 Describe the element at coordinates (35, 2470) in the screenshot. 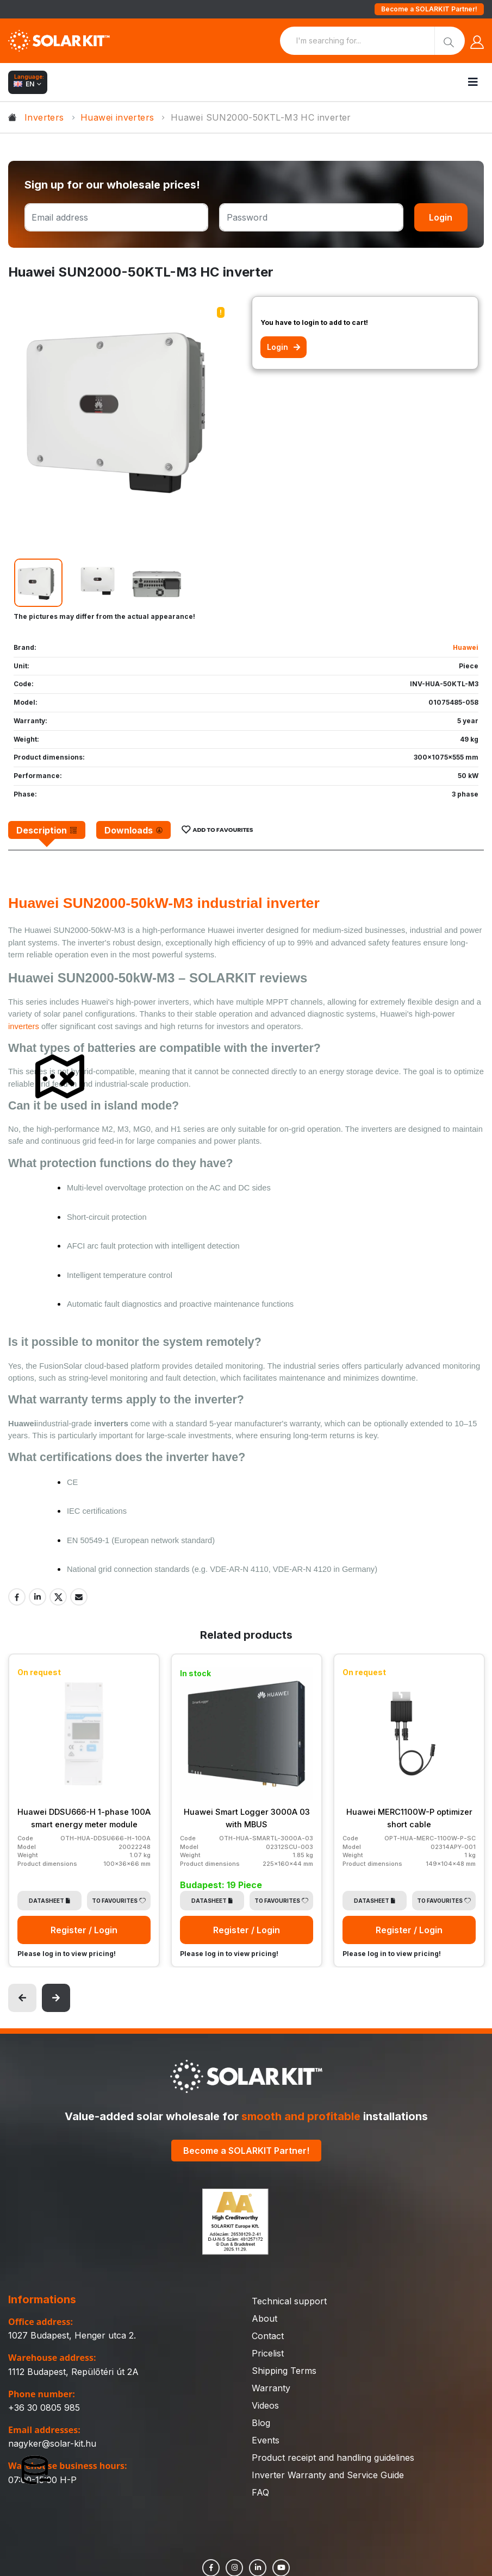

I see `remove a database or data source` at that location.